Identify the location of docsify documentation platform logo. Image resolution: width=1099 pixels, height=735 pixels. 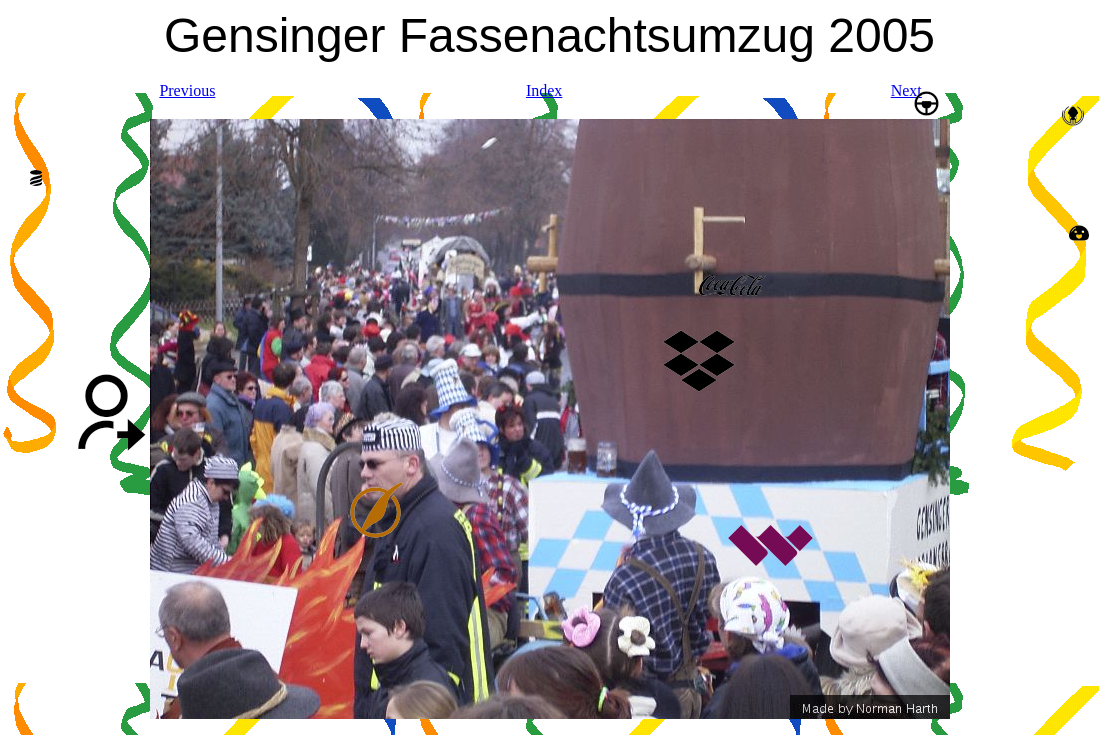
(1079, 233).